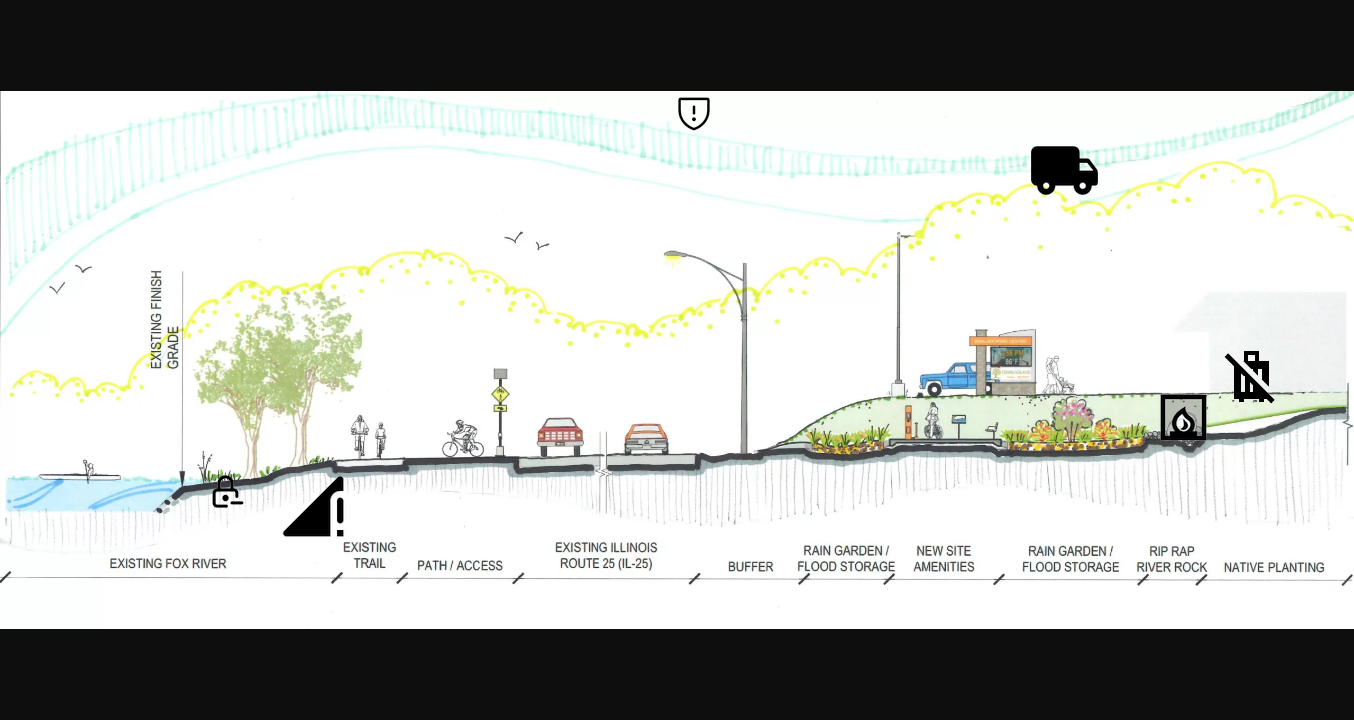 This screenshot has height=720, width=1354. Describe the element at coordinates (1064, 170) in the screenshot. I see `track your delivery status` at that location.